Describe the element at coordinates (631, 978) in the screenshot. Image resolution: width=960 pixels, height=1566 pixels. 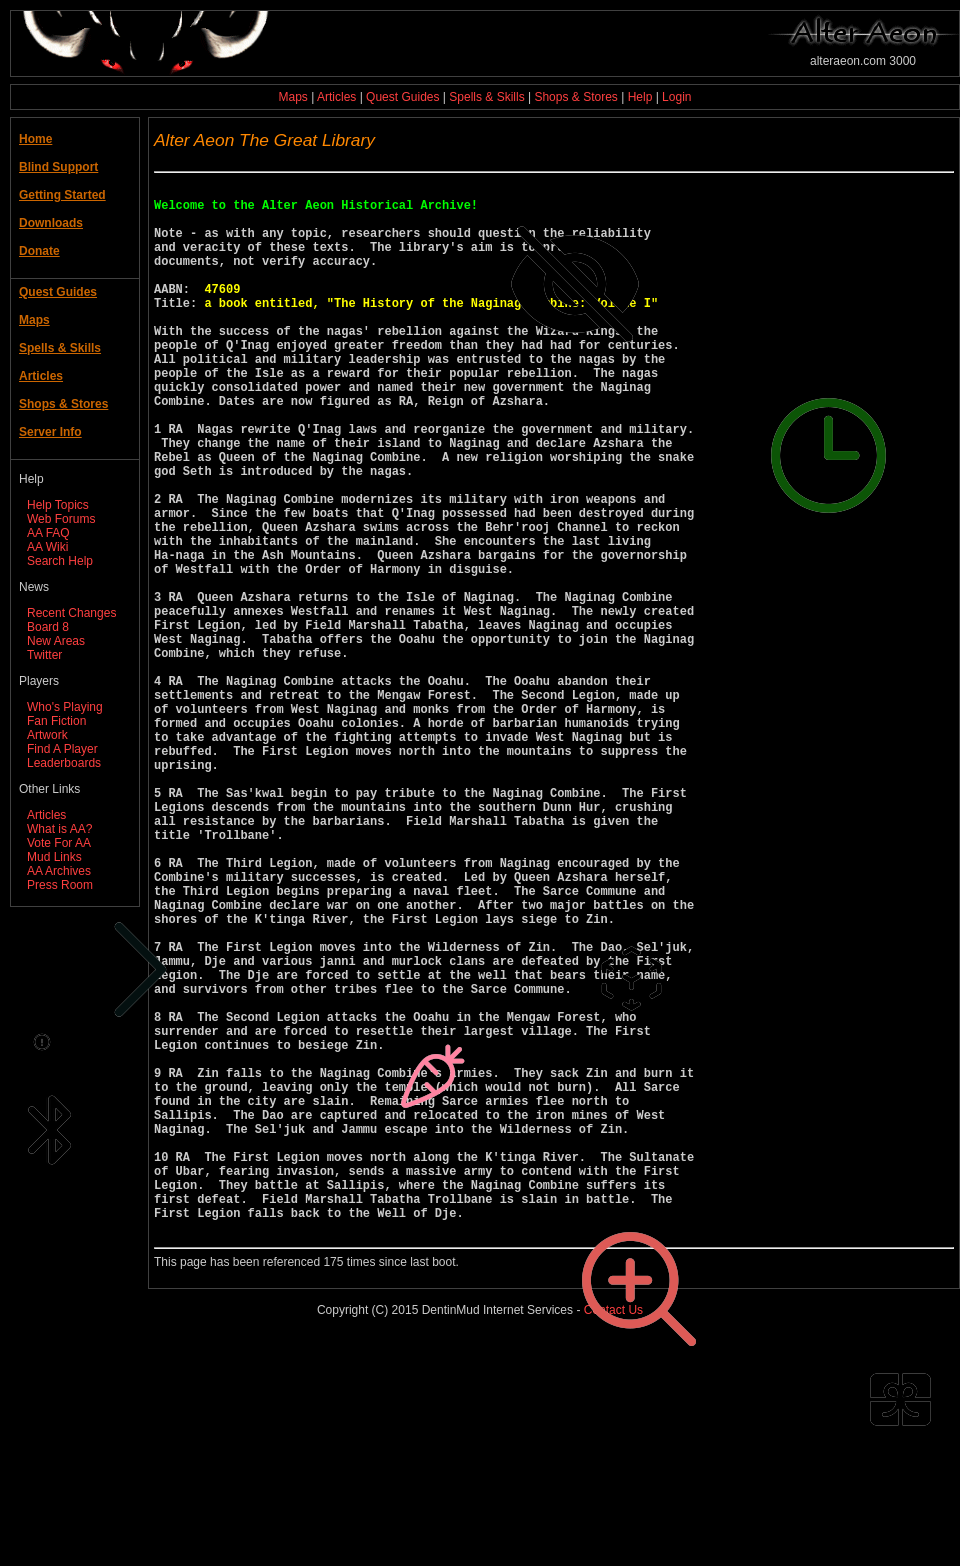
I see `view 3D model or object` at that location.